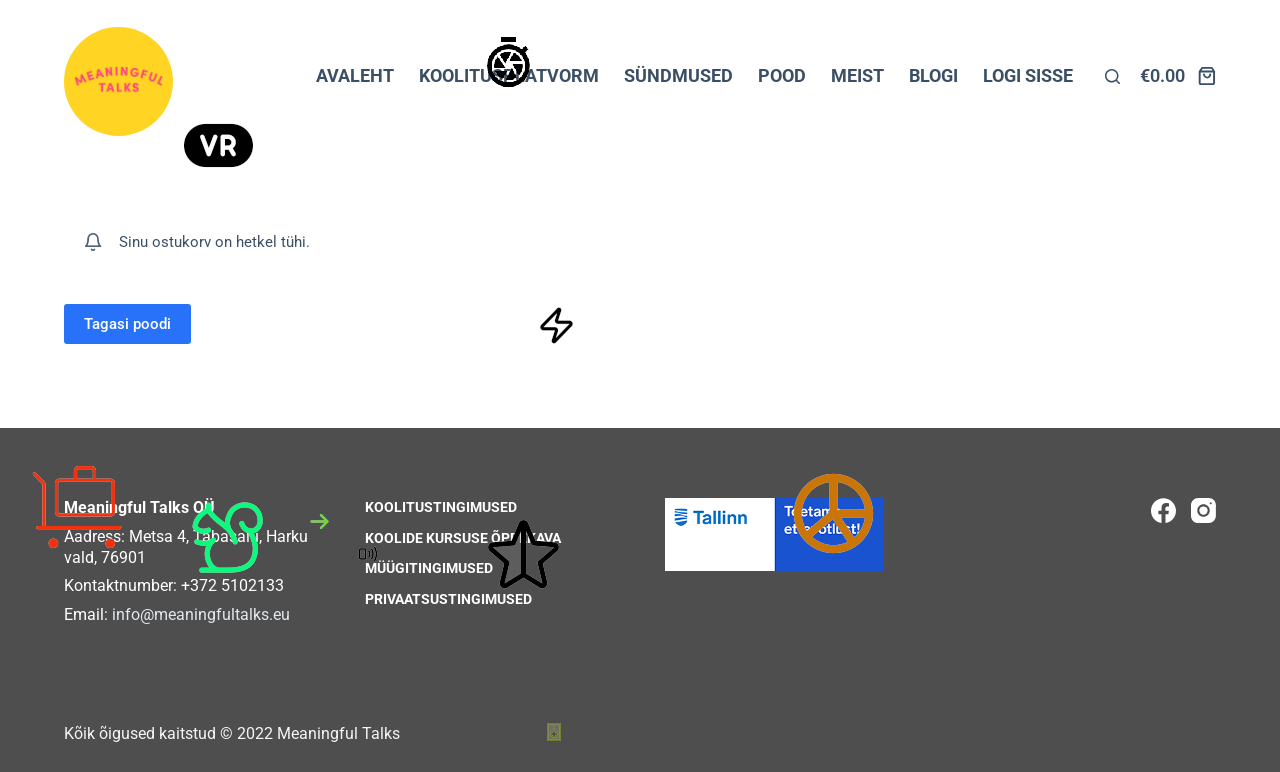  What do you see at coordinates (218, 145) in the screenshot?
I see `access virtual reality mode or settings` at bounding box center [218, 145].